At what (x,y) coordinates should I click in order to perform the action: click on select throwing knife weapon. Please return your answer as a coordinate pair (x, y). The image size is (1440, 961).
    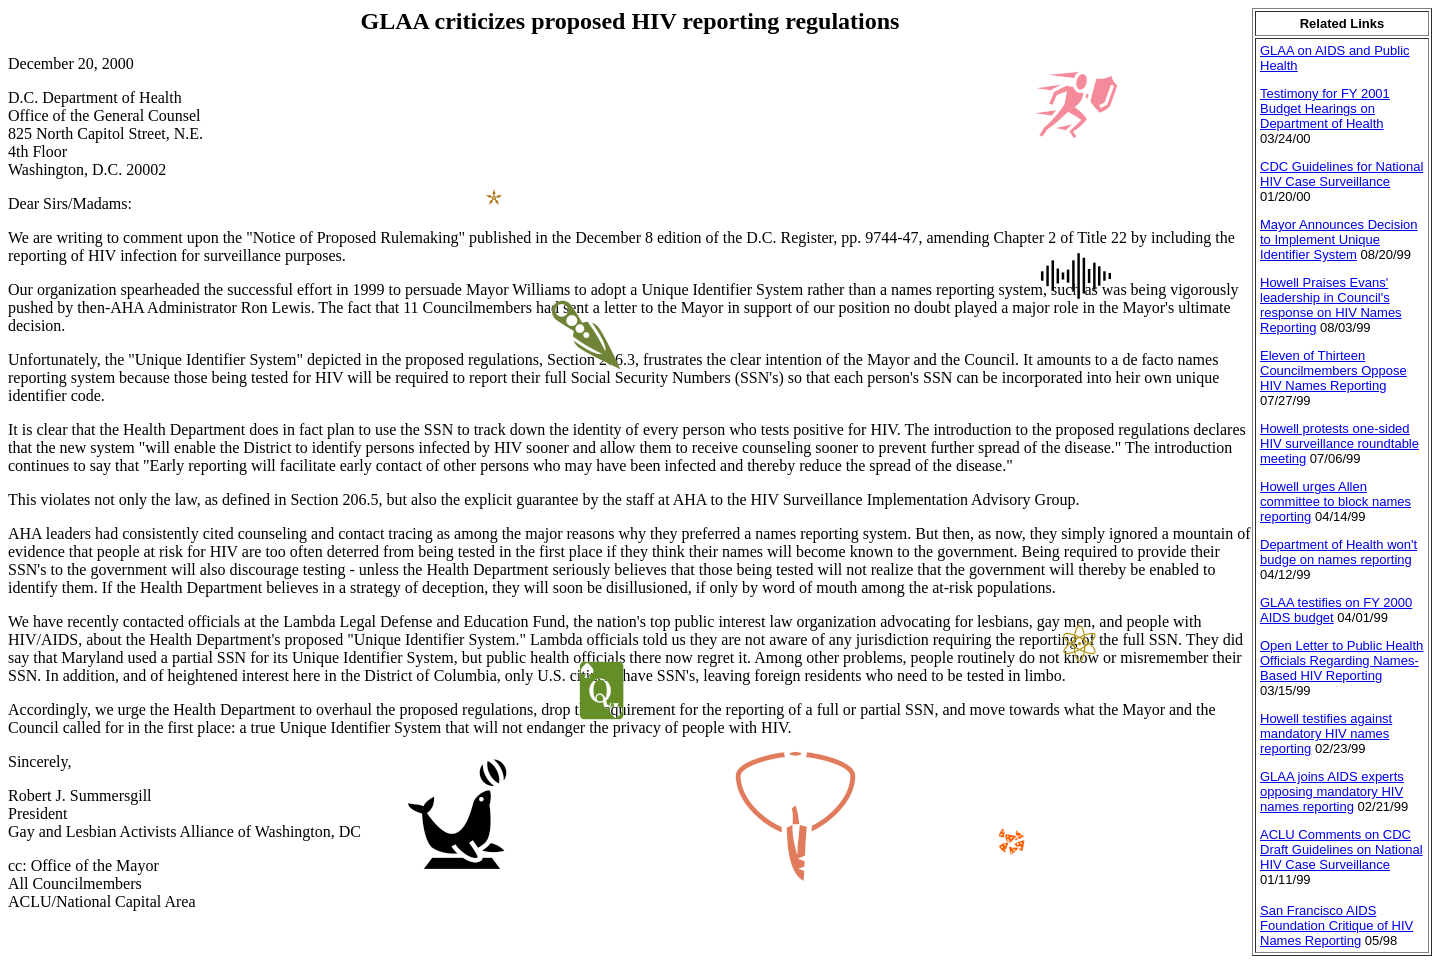
    Looking at the image, I should click on (586, 335).